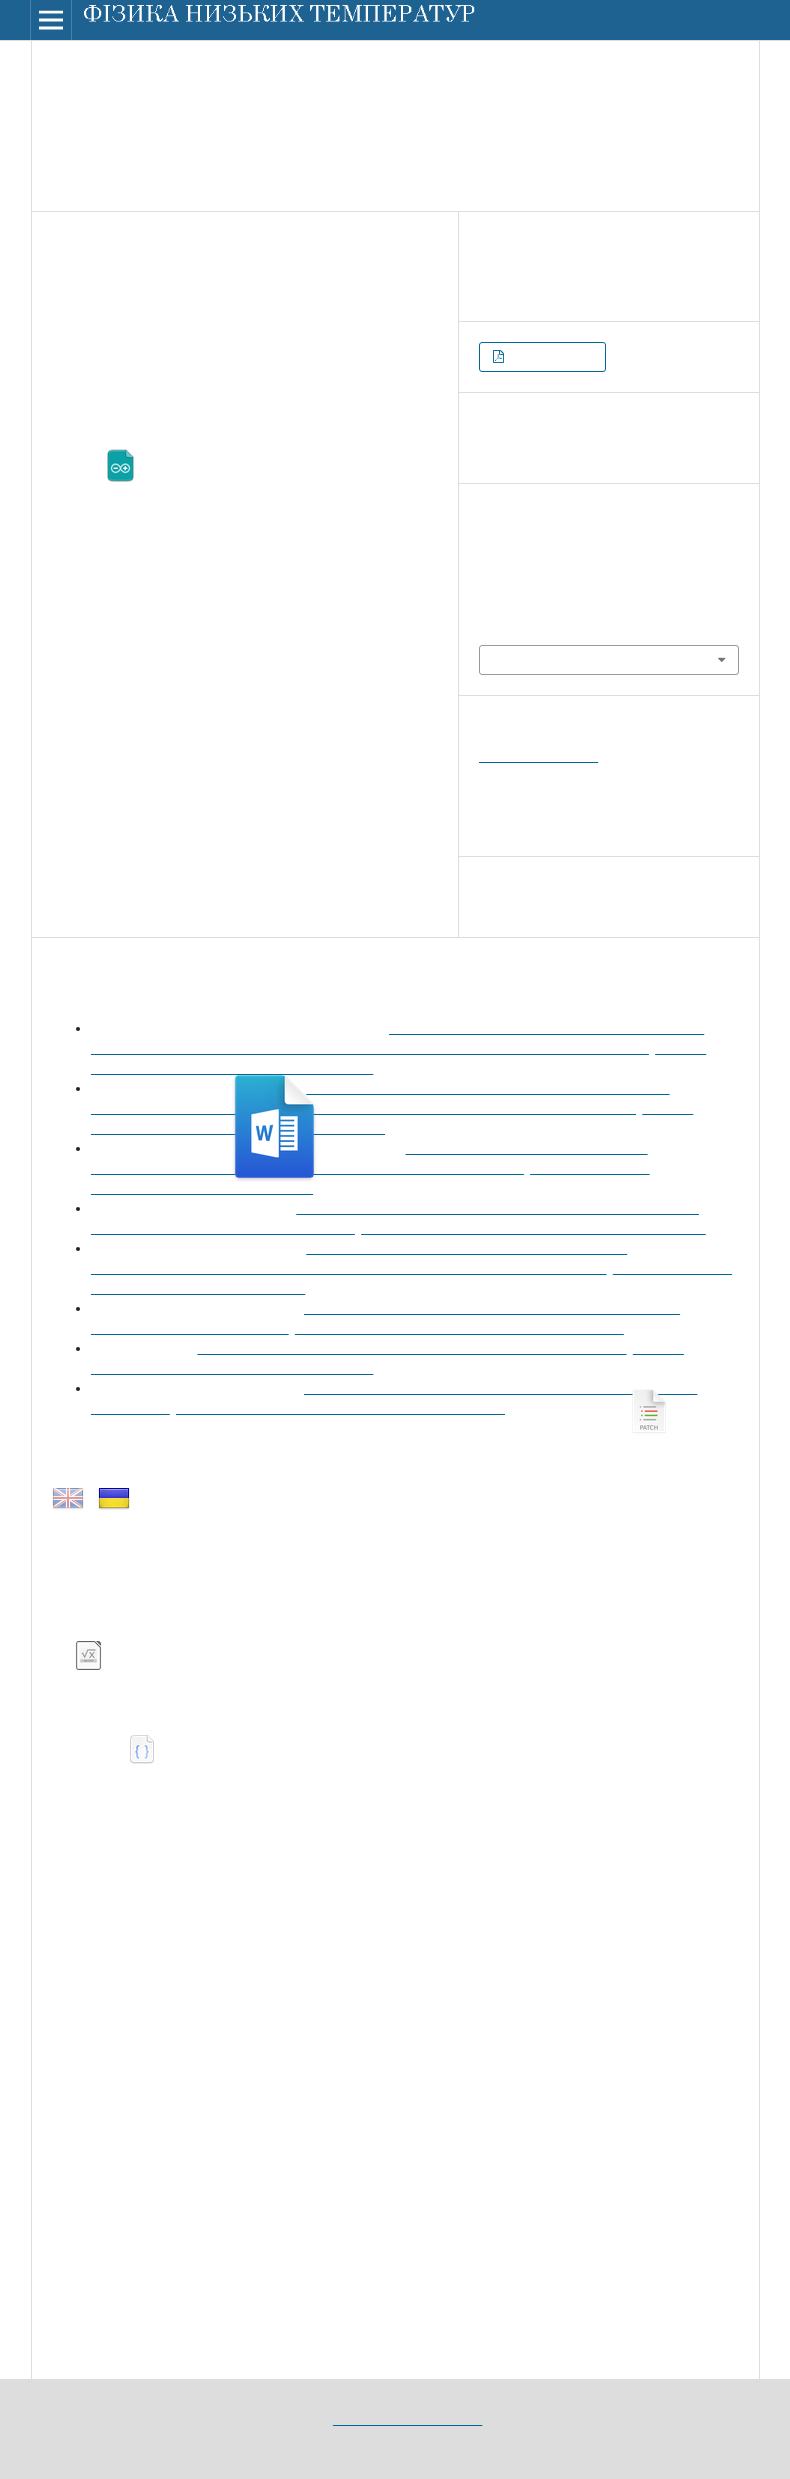  Describe the element at coordinates (88, 1655) in the screenshot. I see `open a libreoffice math formula document` at that location.